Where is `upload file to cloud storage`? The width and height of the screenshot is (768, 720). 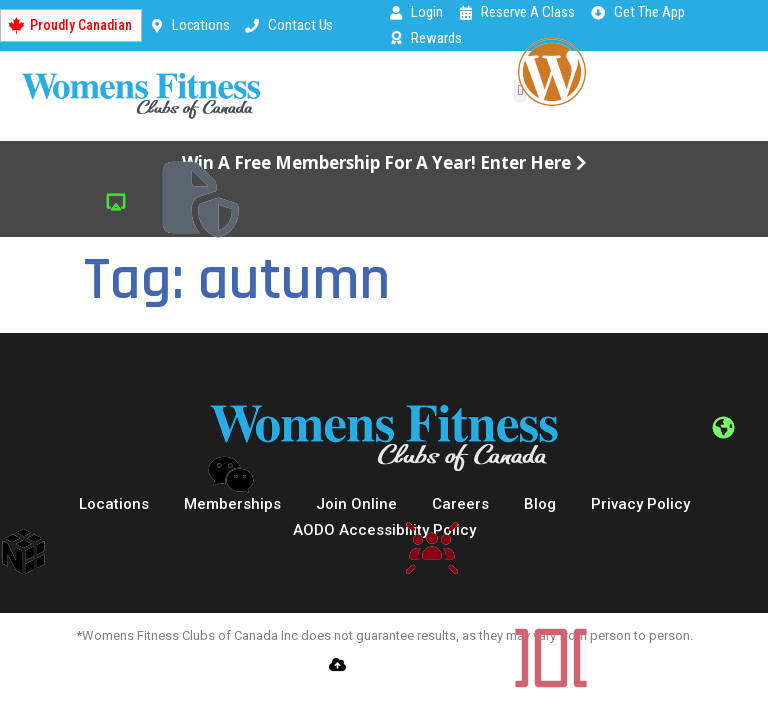
upload file to cloud storage is located at coordinates (337, 664).